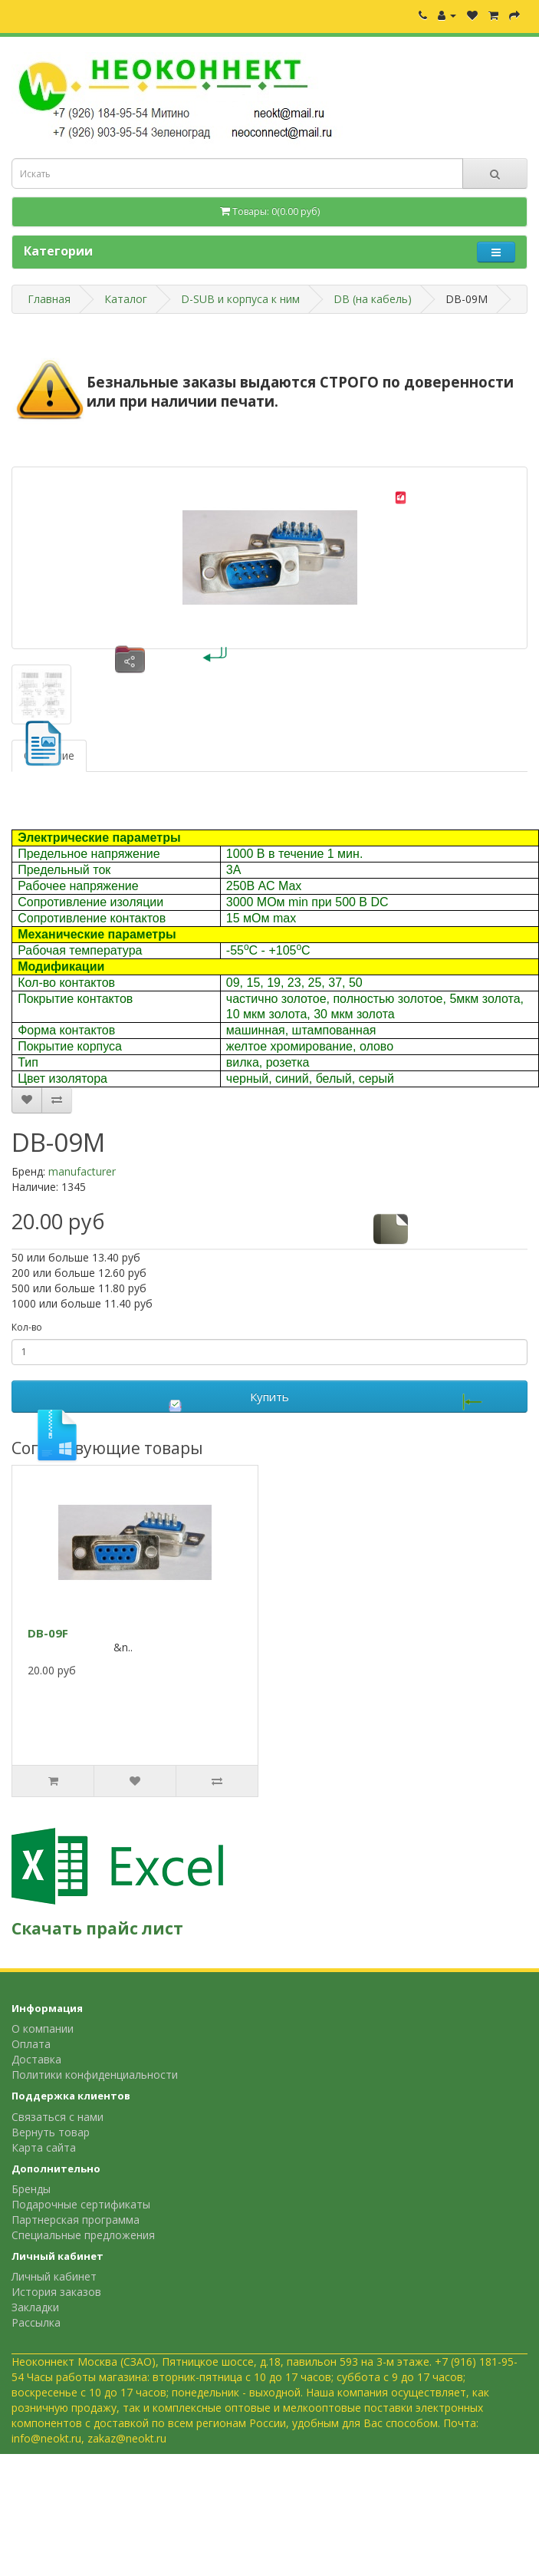 The width and height of the screenshot is (539, 2576). What do you see at coordinates (175, 1406) in the screenshot?
I see `mark email as not junk or spam` at bounding box center [175, 1406].